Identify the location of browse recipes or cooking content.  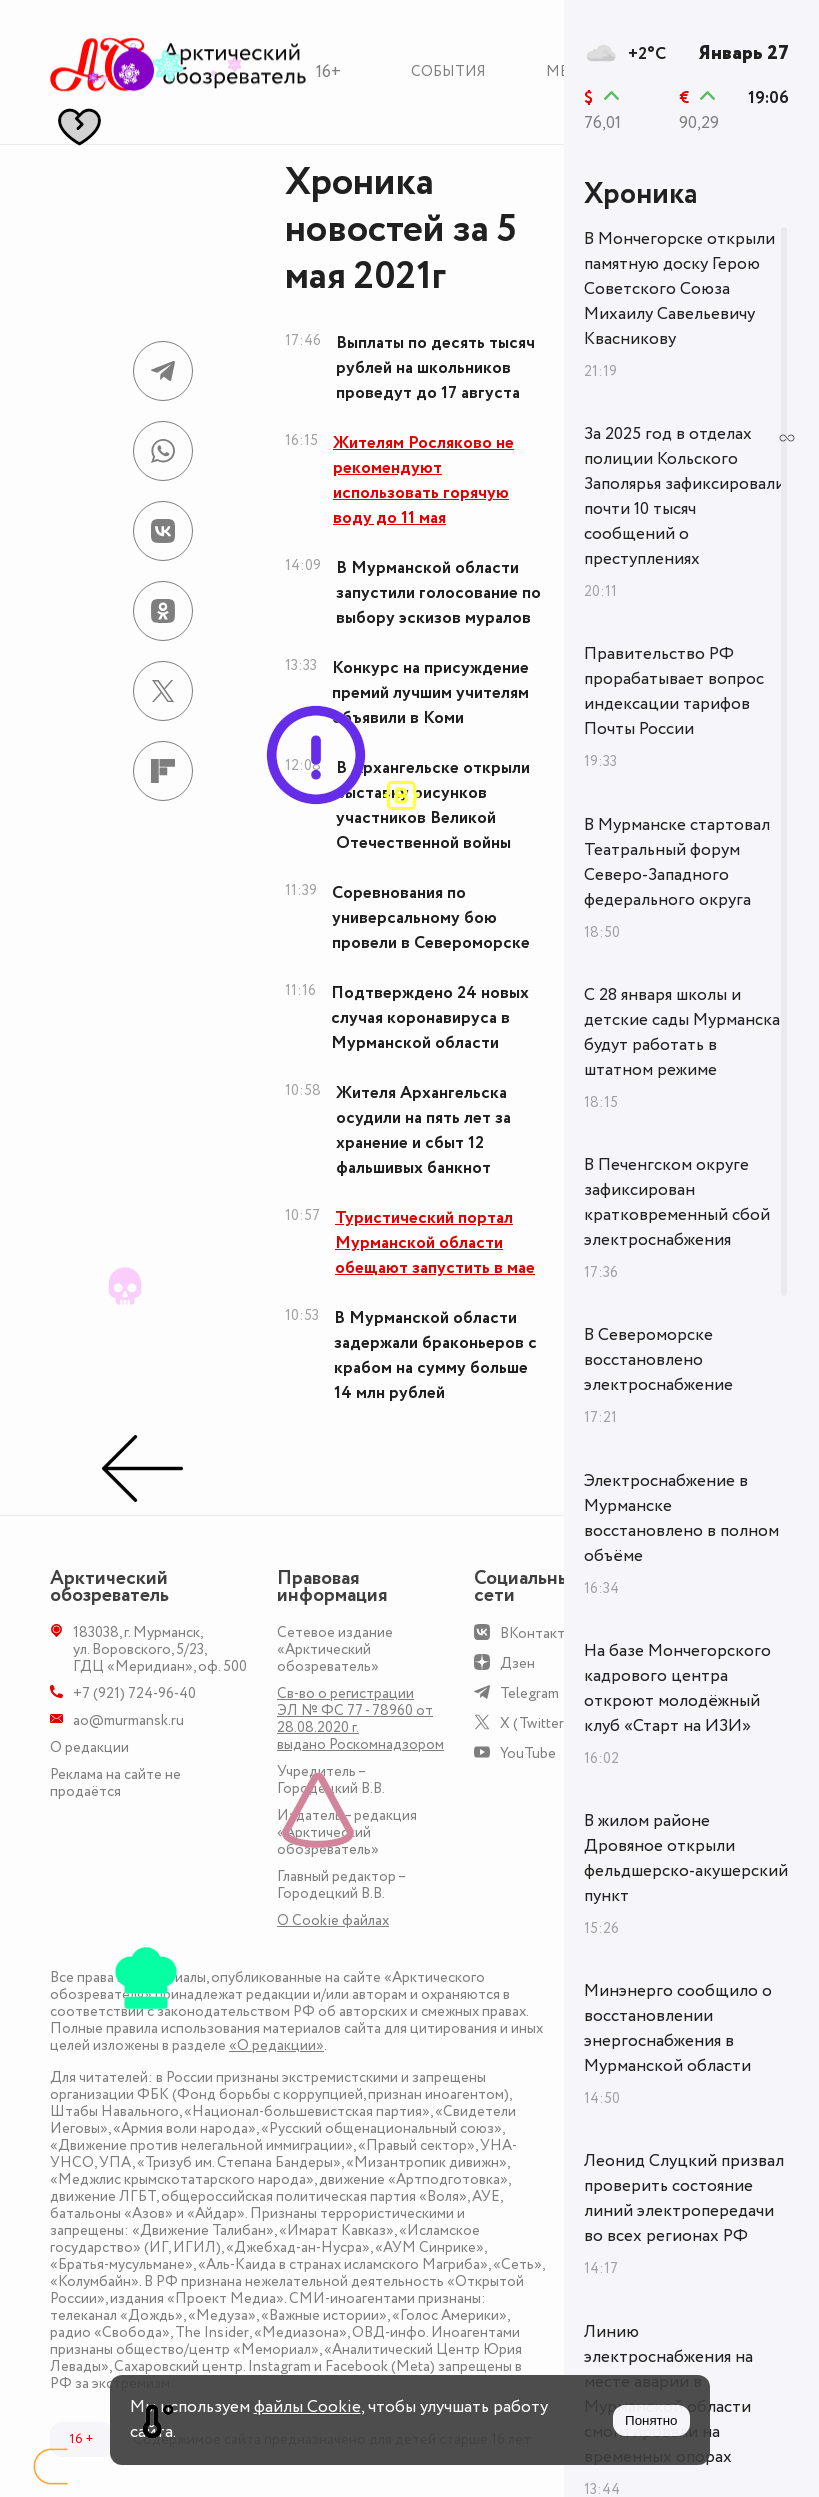
(146, 1978).